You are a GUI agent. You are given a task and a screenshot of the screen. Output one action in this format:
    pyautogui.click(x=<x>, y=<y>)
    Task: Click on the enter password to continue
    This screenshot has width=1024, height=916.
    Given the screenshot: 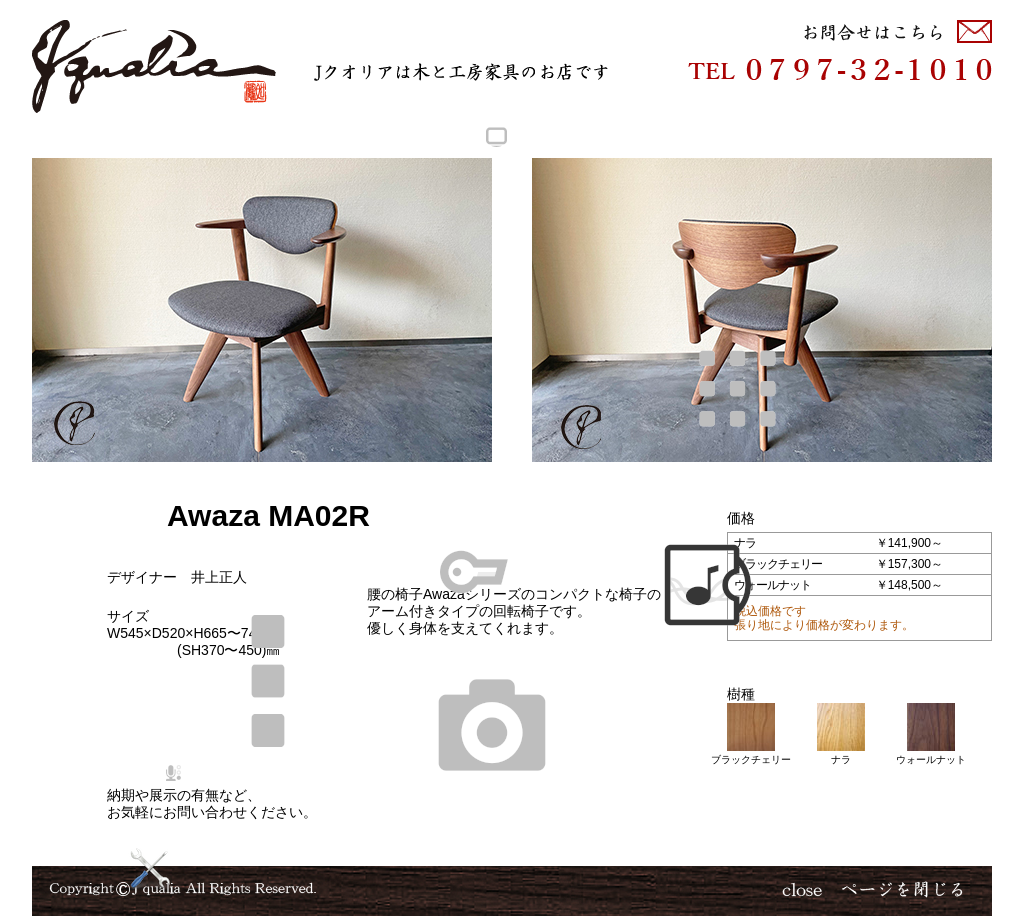 What is the action you would take?
    pyautogui.click(x=474, y=572)
    